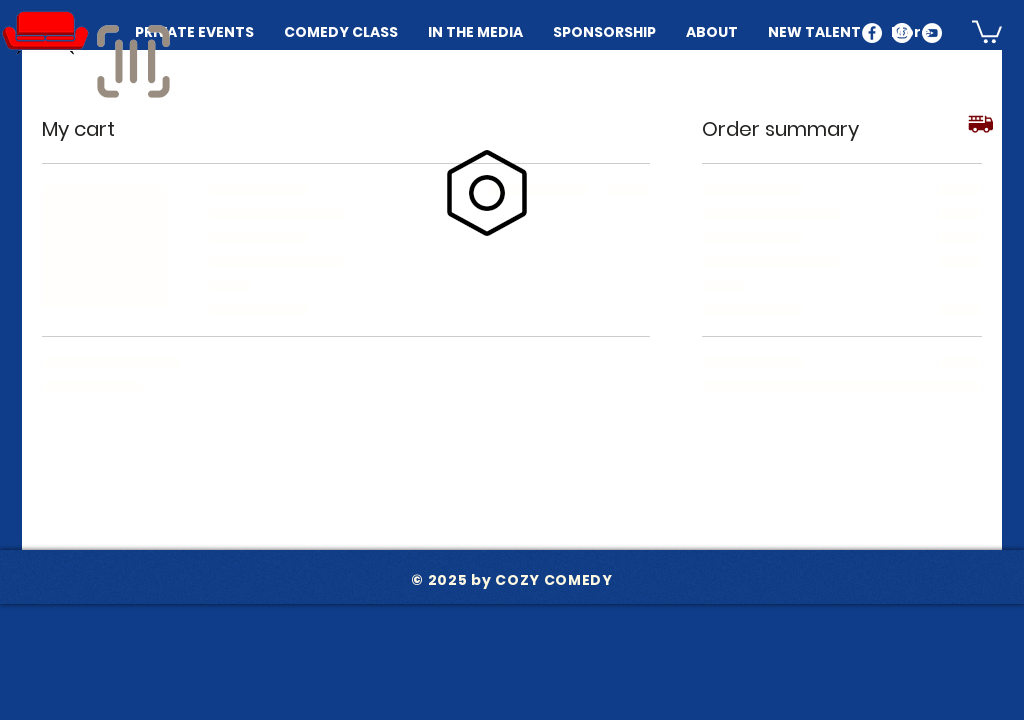 The width and height of the screenshot is (1024, 720). What do you see at coordinates (133, 61) in the screenshot?
I see `scan a barcode` at bounding box center [133, 61].